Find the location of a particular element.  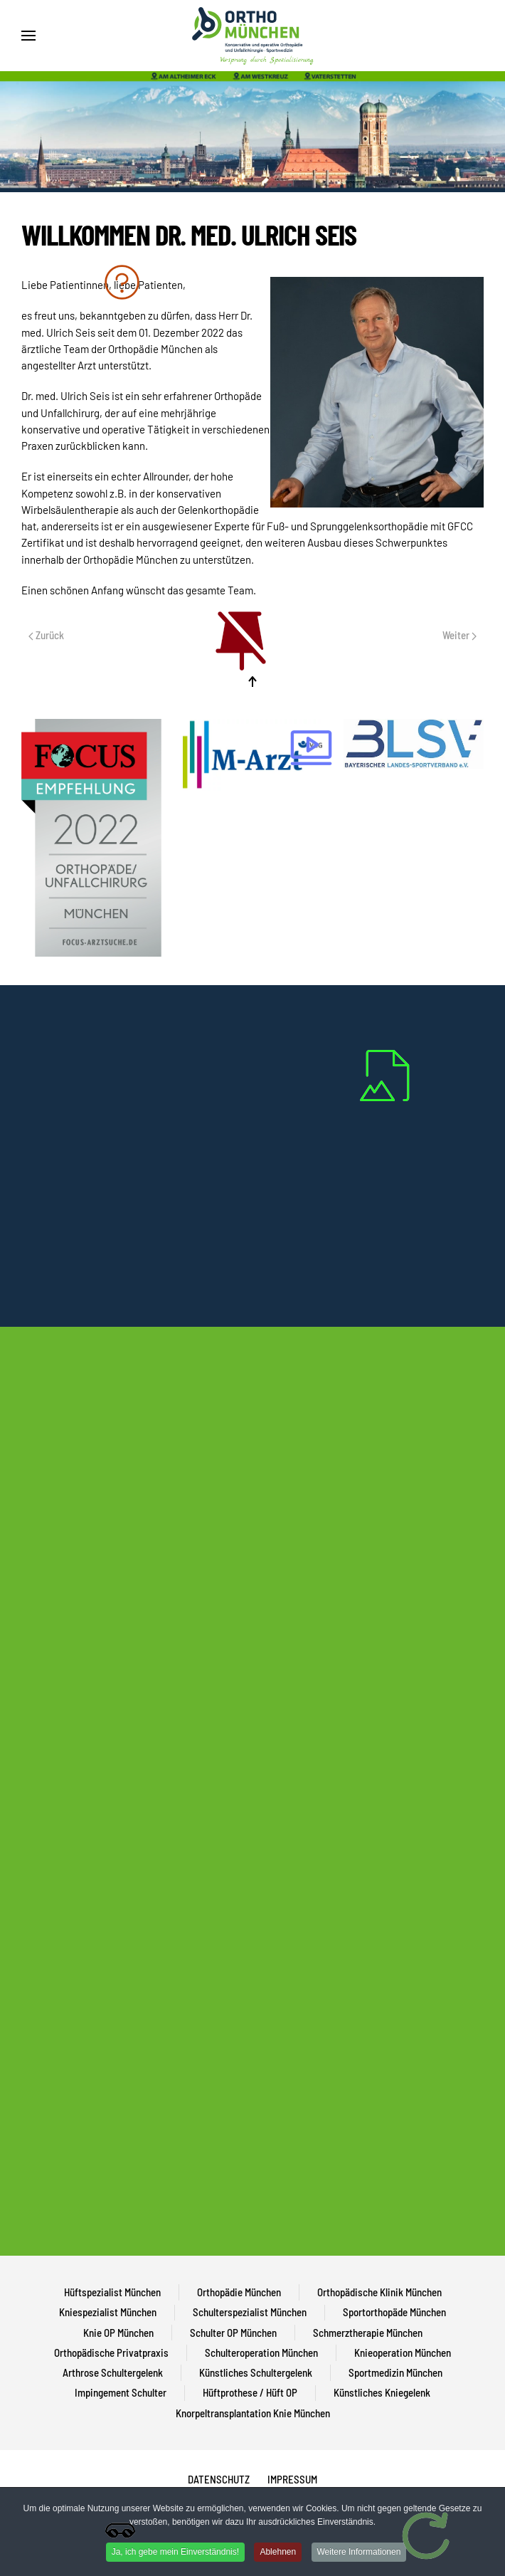

access virtual reality or immersive mode is located at coordinates (120, 2530).